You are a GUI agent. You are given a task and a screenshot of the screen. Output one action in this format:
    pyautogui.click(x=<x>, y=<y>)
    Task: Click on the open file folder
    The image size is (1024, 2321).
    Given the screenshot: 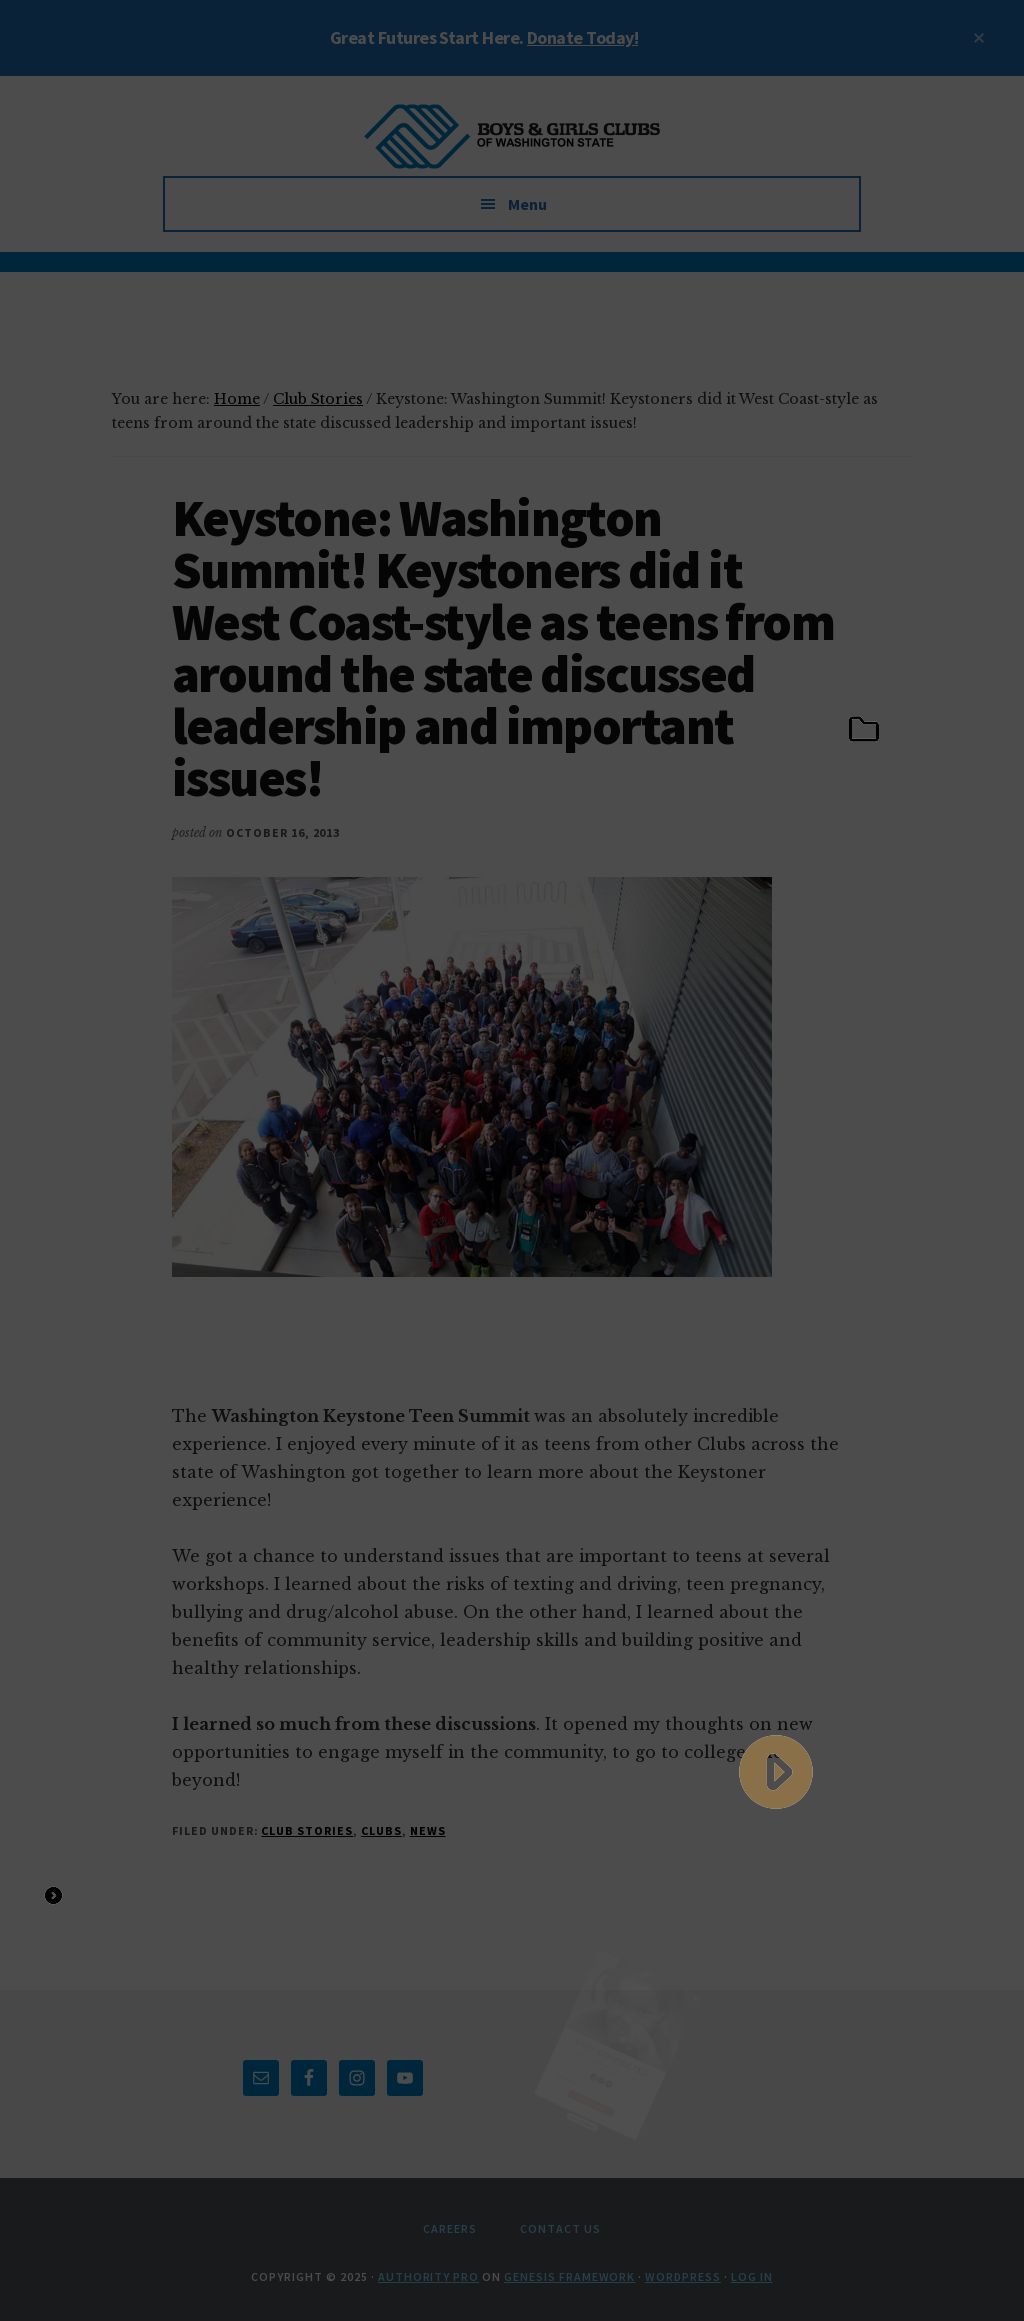 What is the action you would take?
    pyautogui.click(x=864, y=729)
    